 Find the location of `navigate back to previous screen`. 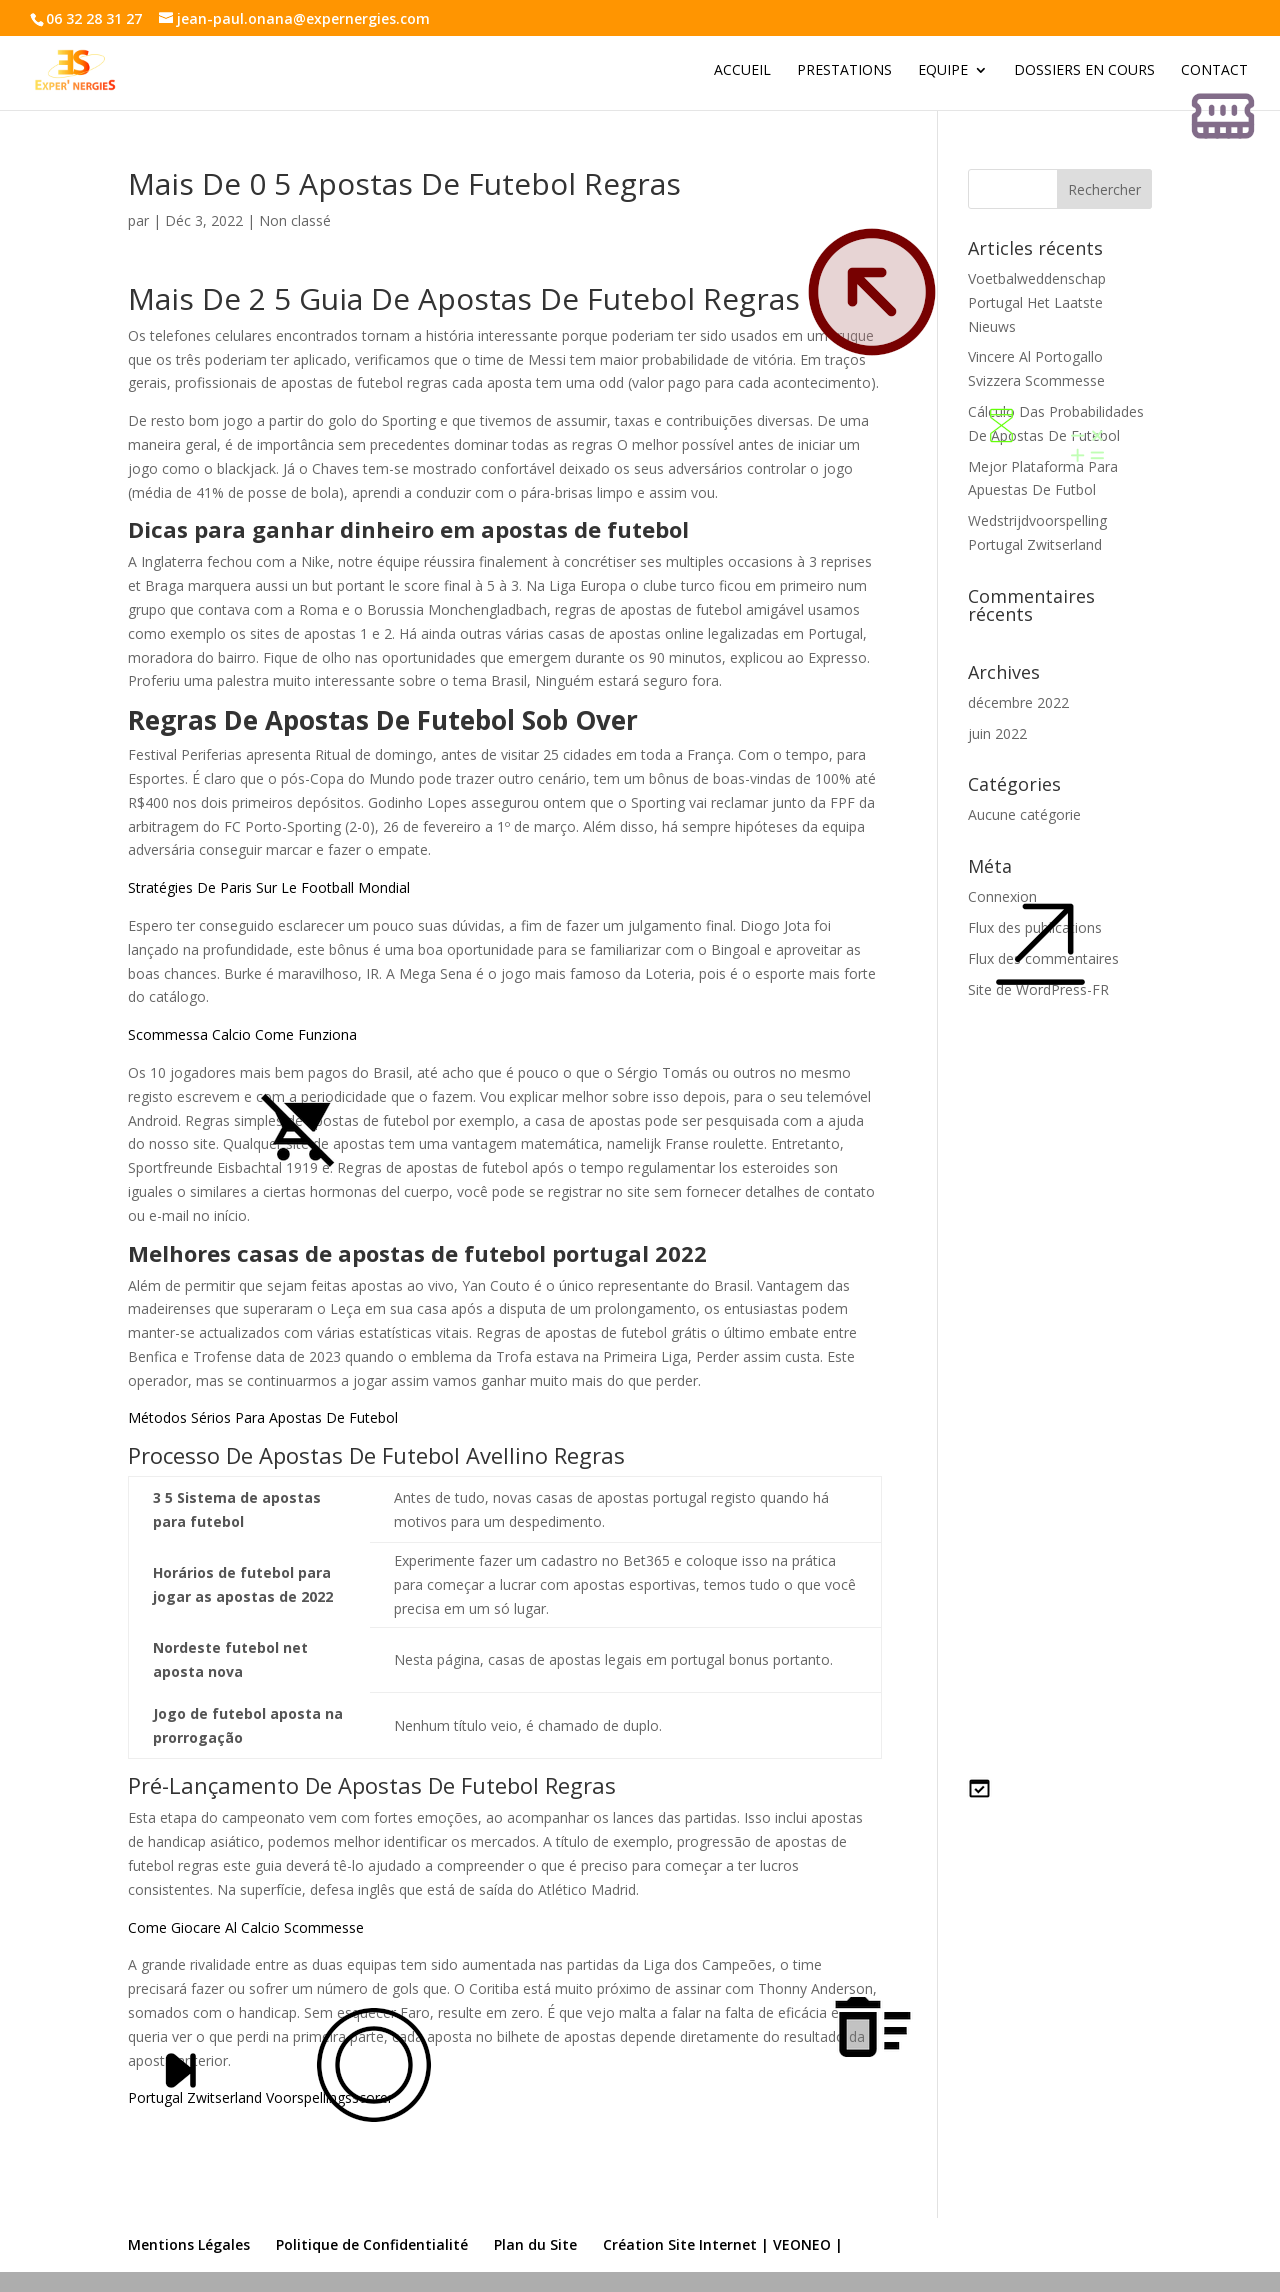

navigate back to previous screen is located at coordinates (872, 292).